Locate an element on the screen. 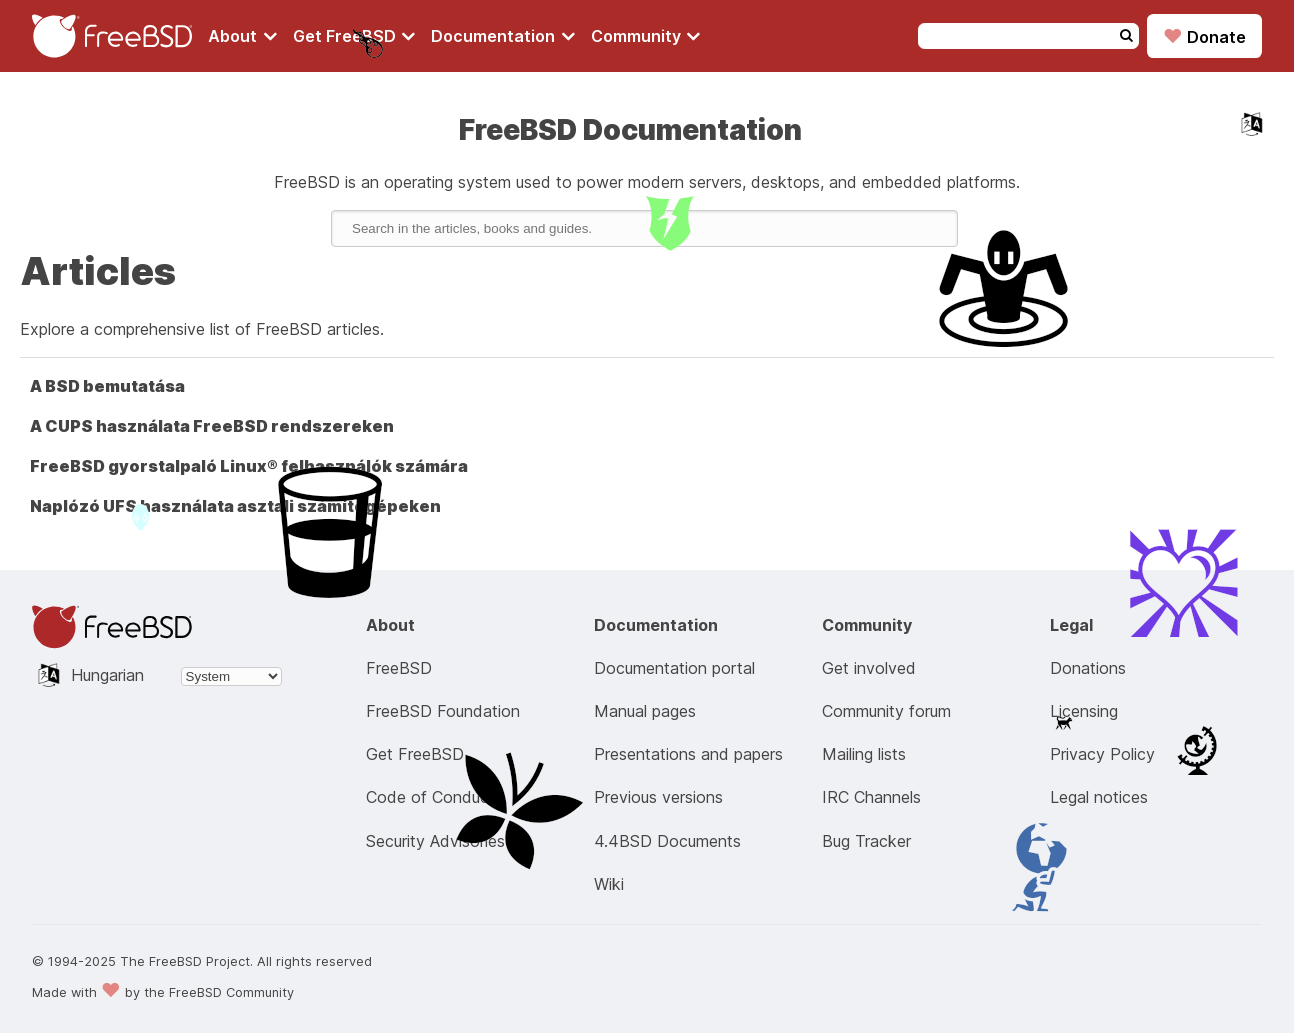 This screenshot has width=1294, height=1033. view world map or global content is located at coordinates (1041, 866).